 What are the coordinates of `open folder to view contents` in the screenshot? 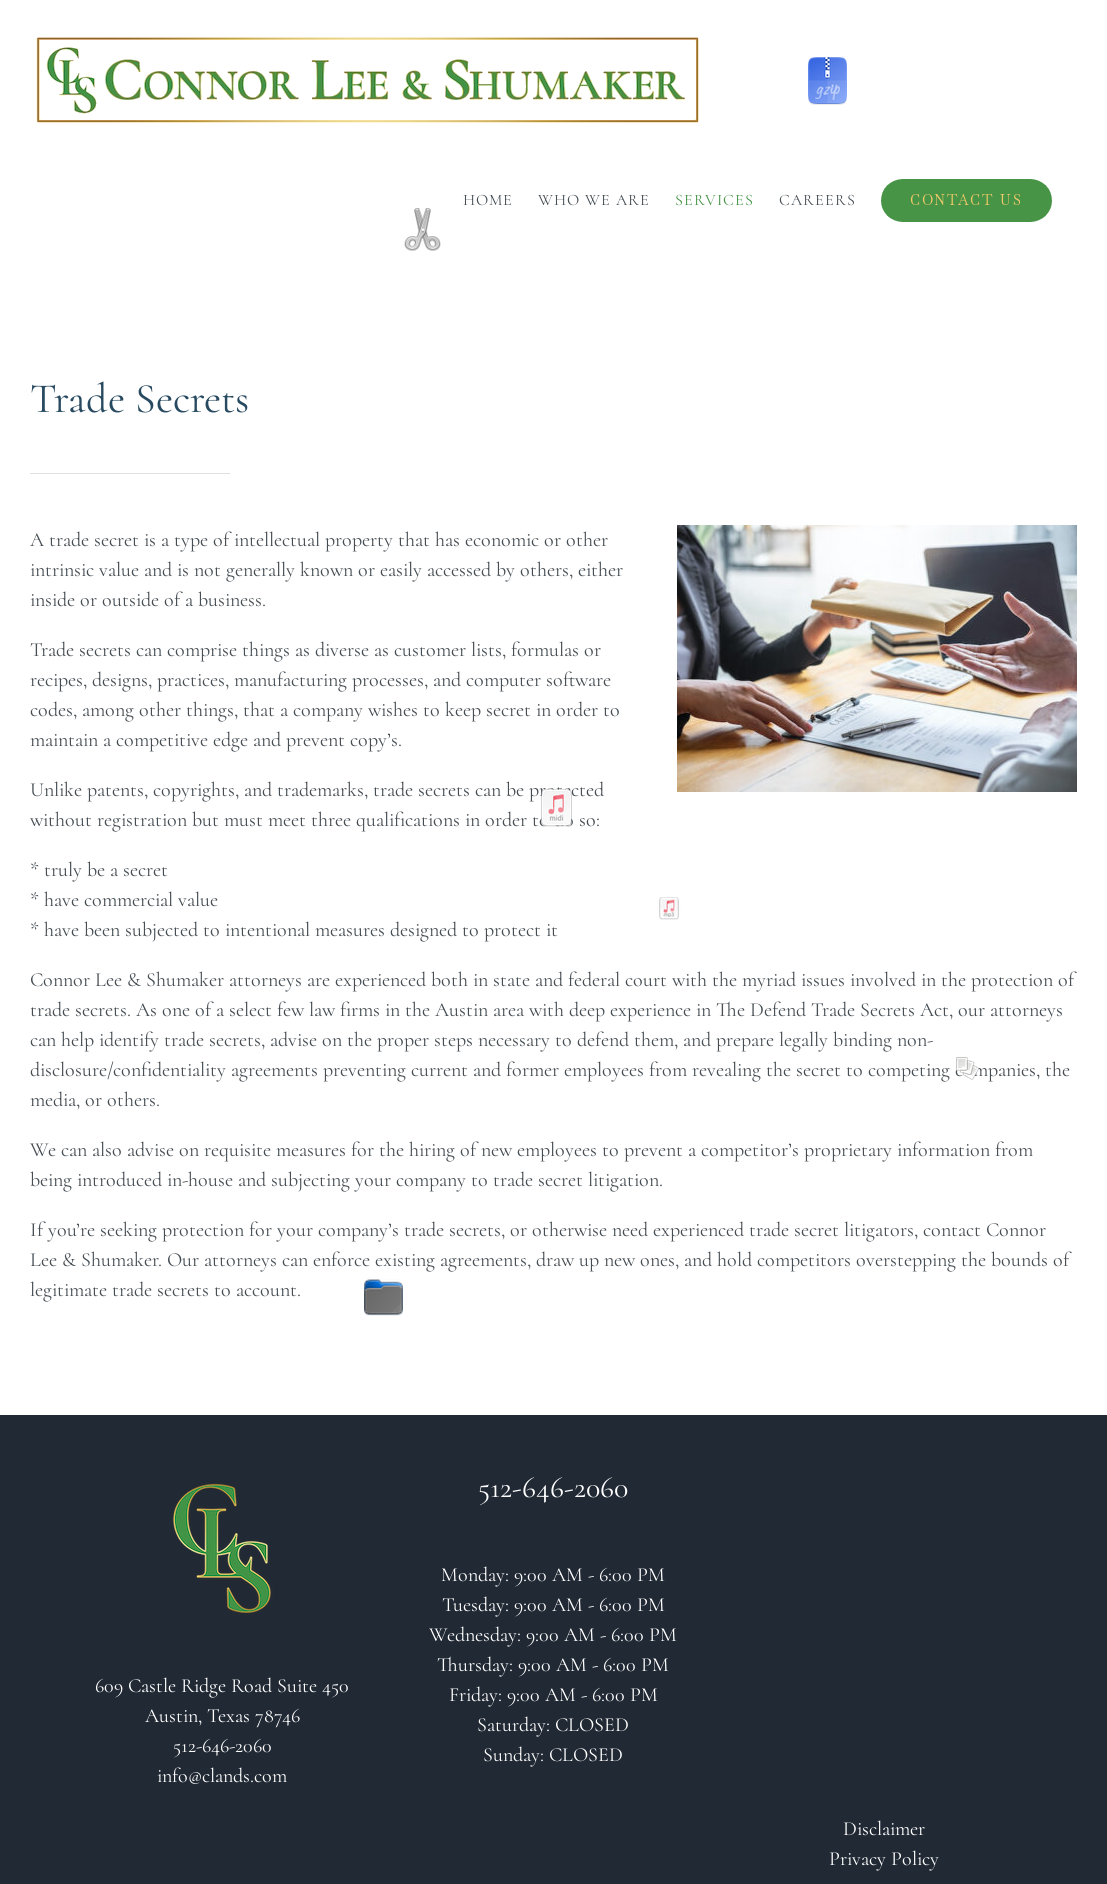 It's located at (383, 1296).